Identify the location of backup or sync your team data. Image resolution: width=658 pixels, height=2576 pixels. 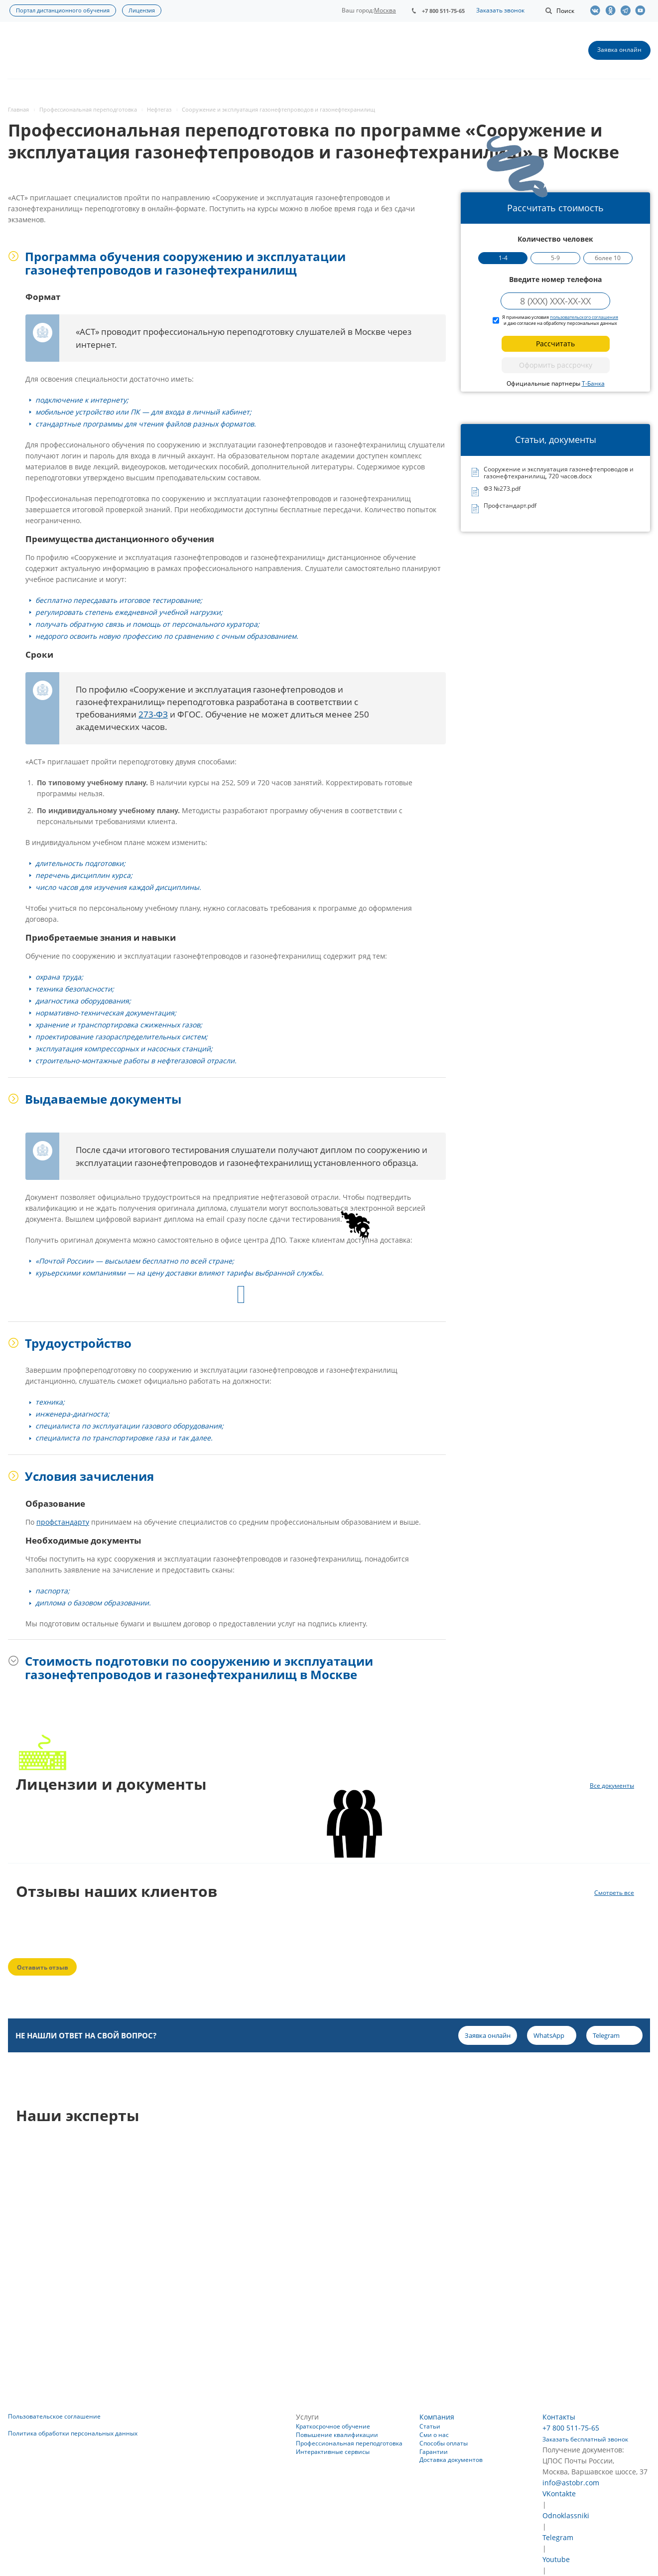
(355, 1824).